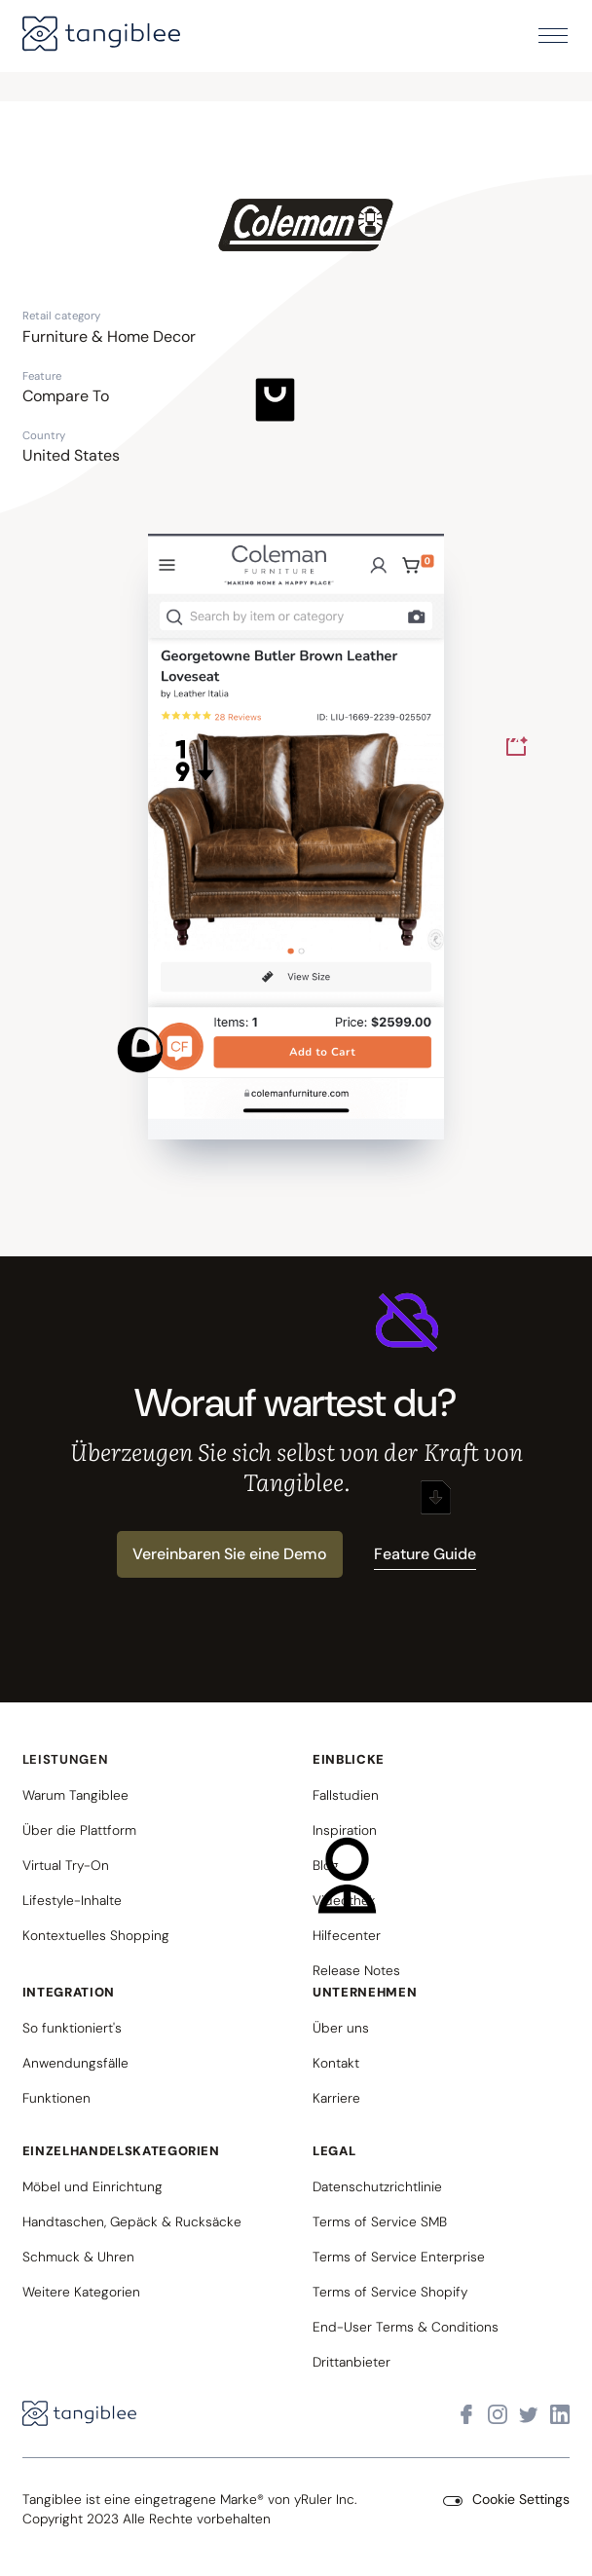 The width and height of the screenshot is (592, 2576). Describe the element at coordinates (407, 1322) in the screenshot. I see `indicates no cloud connection or offline status` at that location.